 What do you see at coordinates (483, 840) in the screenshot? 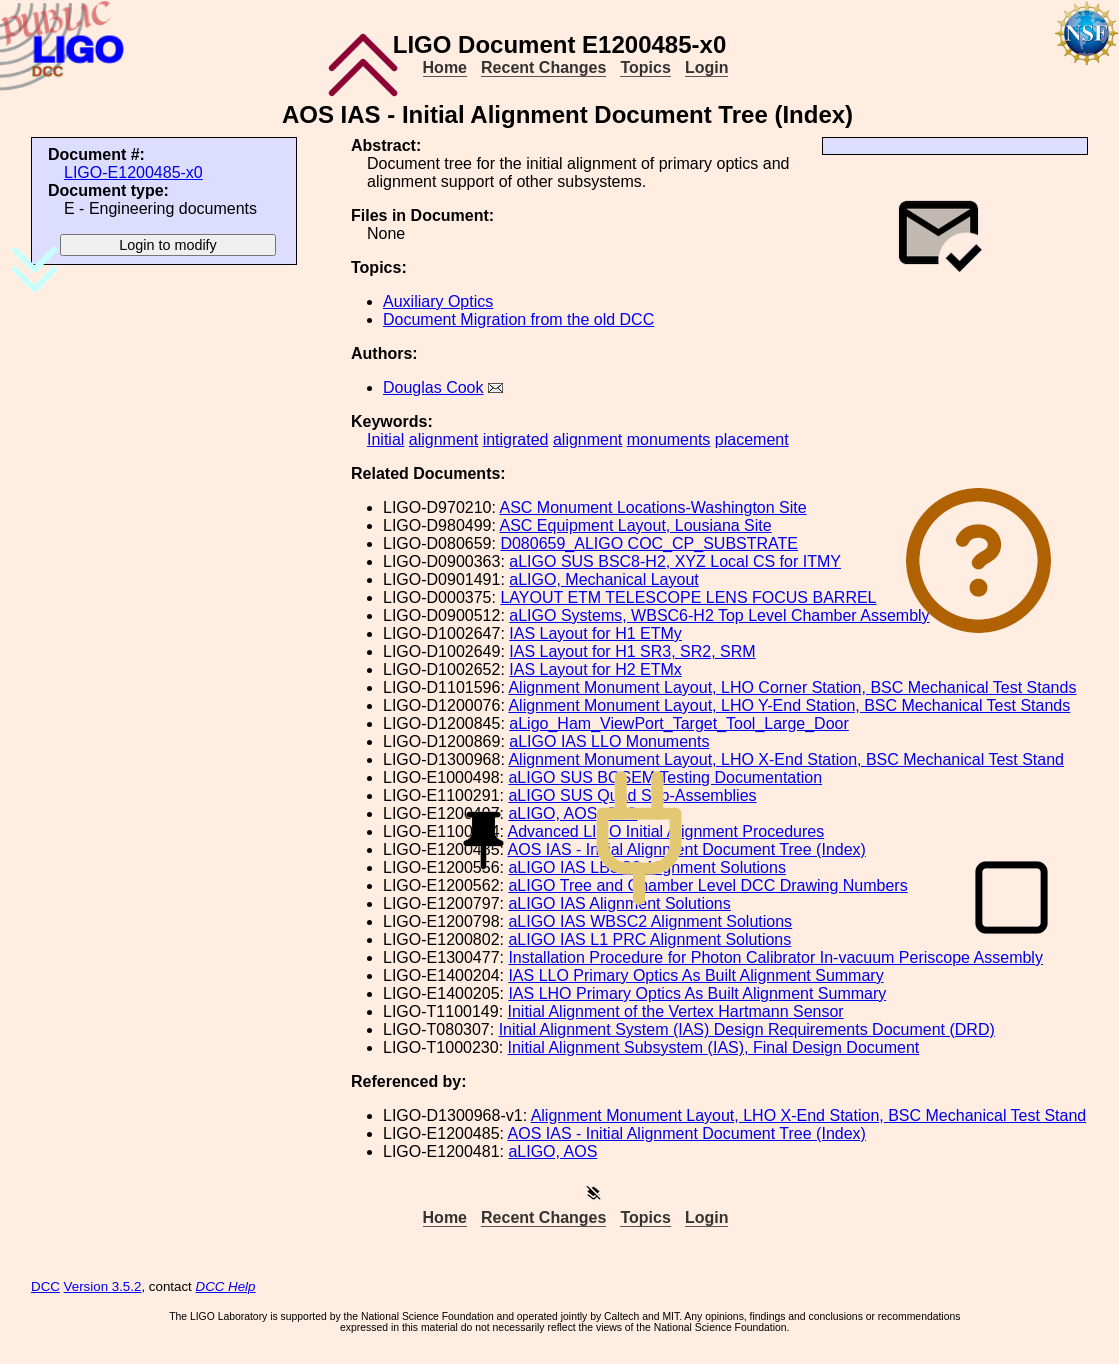
I see `pin item to keep it visible` at bounding box center [483, 840].